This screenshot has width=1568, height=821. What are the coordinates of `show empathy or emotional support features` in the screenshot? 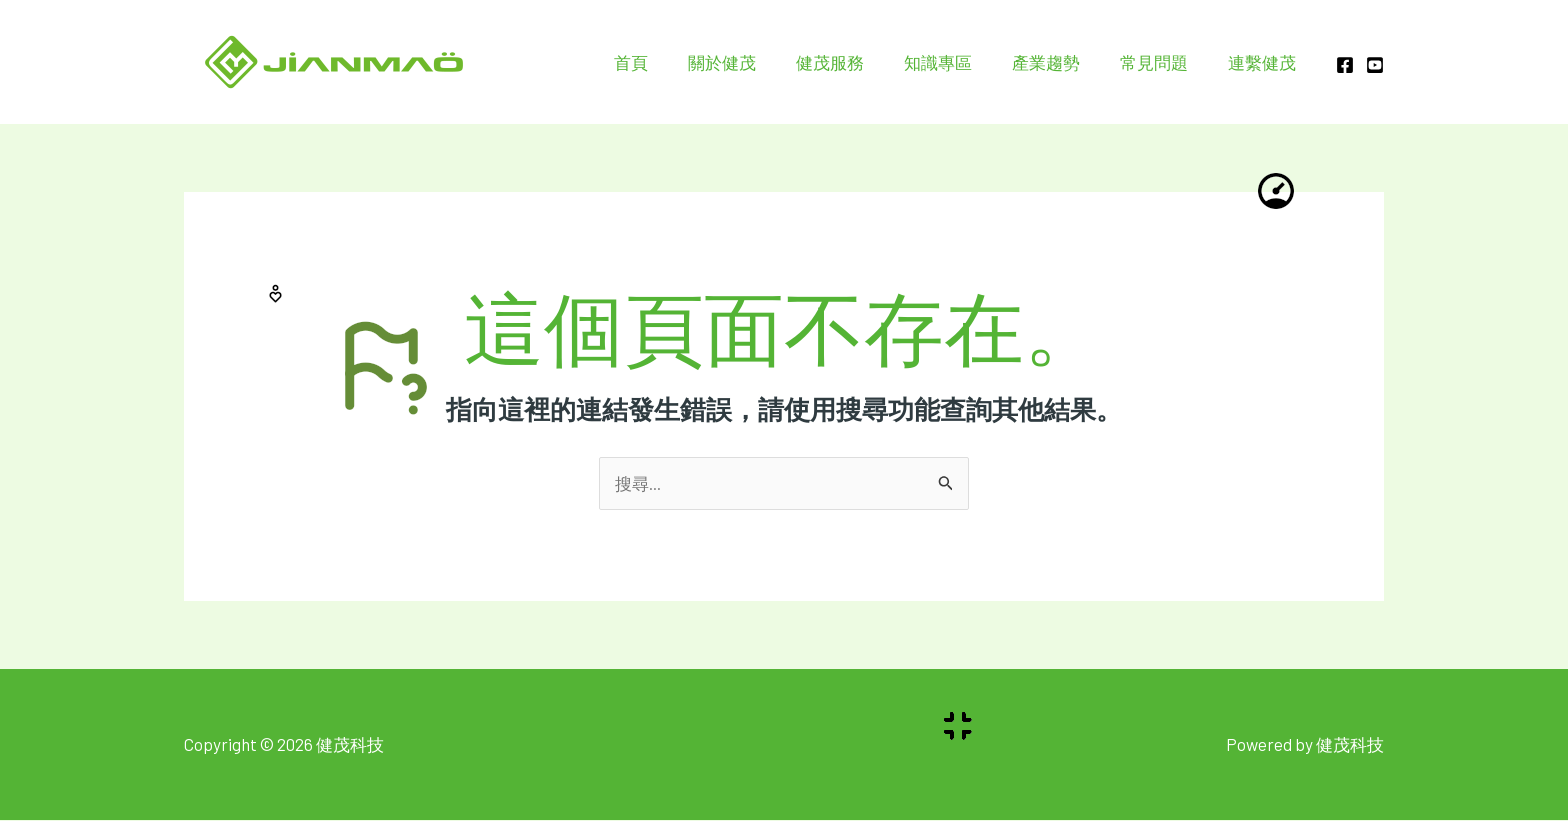 It's located at (275, 293).